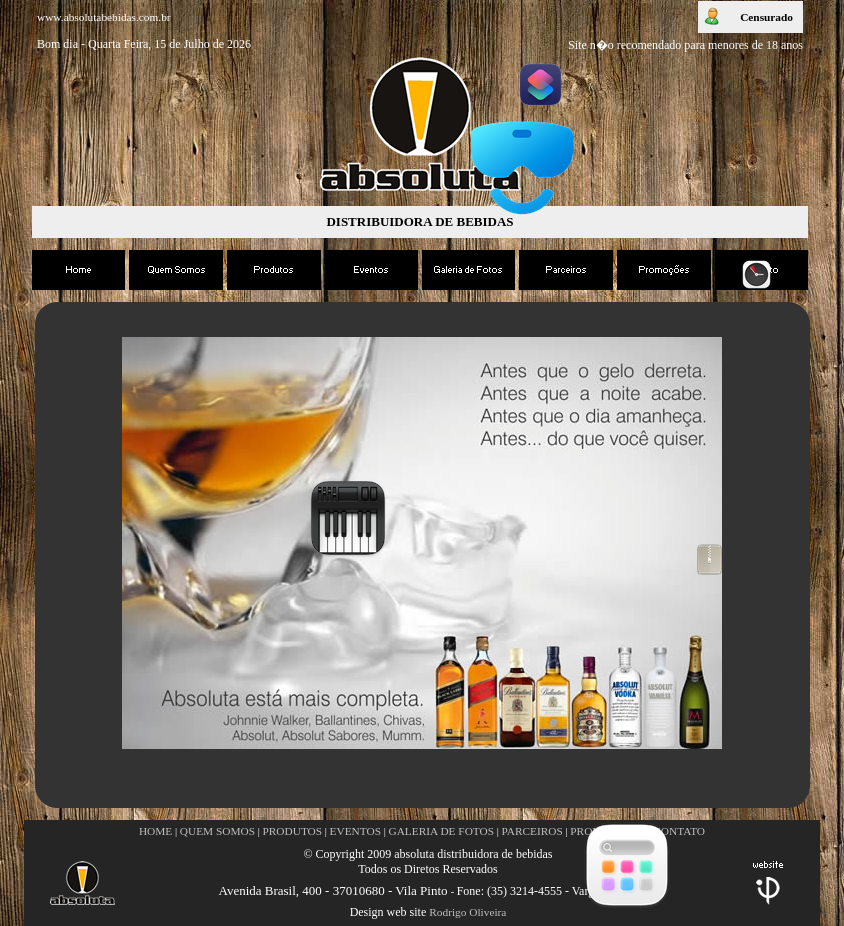 This screenshot has width=844, height=926. What do you see at coordinates (709, 559) in the screenshot?
I see `open archive manager to compress or extract files` at bounding box center [709, 559].